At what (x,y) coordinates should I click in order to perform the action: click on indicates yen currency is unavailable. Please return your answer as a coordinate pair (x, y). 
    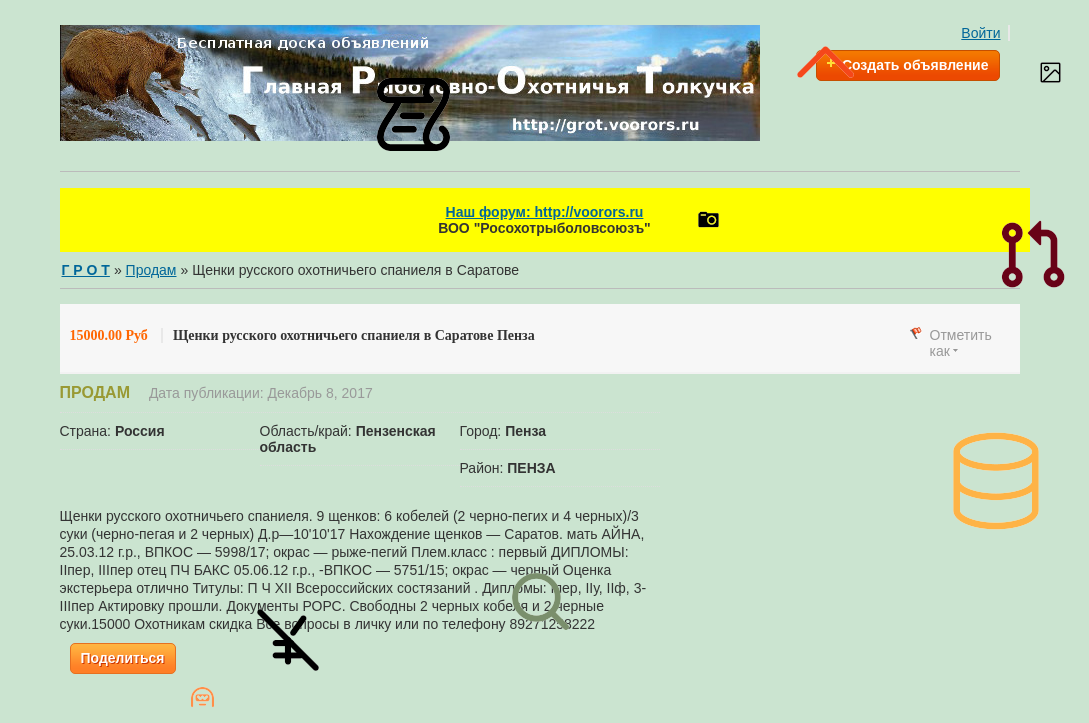
    Looking at the image, I should click on (288, 640).